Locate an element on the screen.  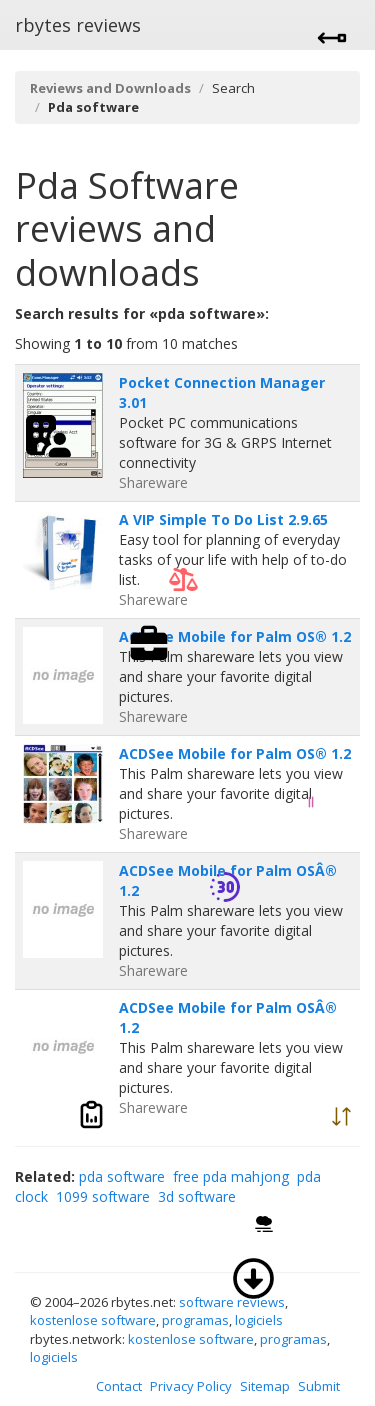
indicates an imbalanced comparison or unequal weight is located at coordinates (183, 579).